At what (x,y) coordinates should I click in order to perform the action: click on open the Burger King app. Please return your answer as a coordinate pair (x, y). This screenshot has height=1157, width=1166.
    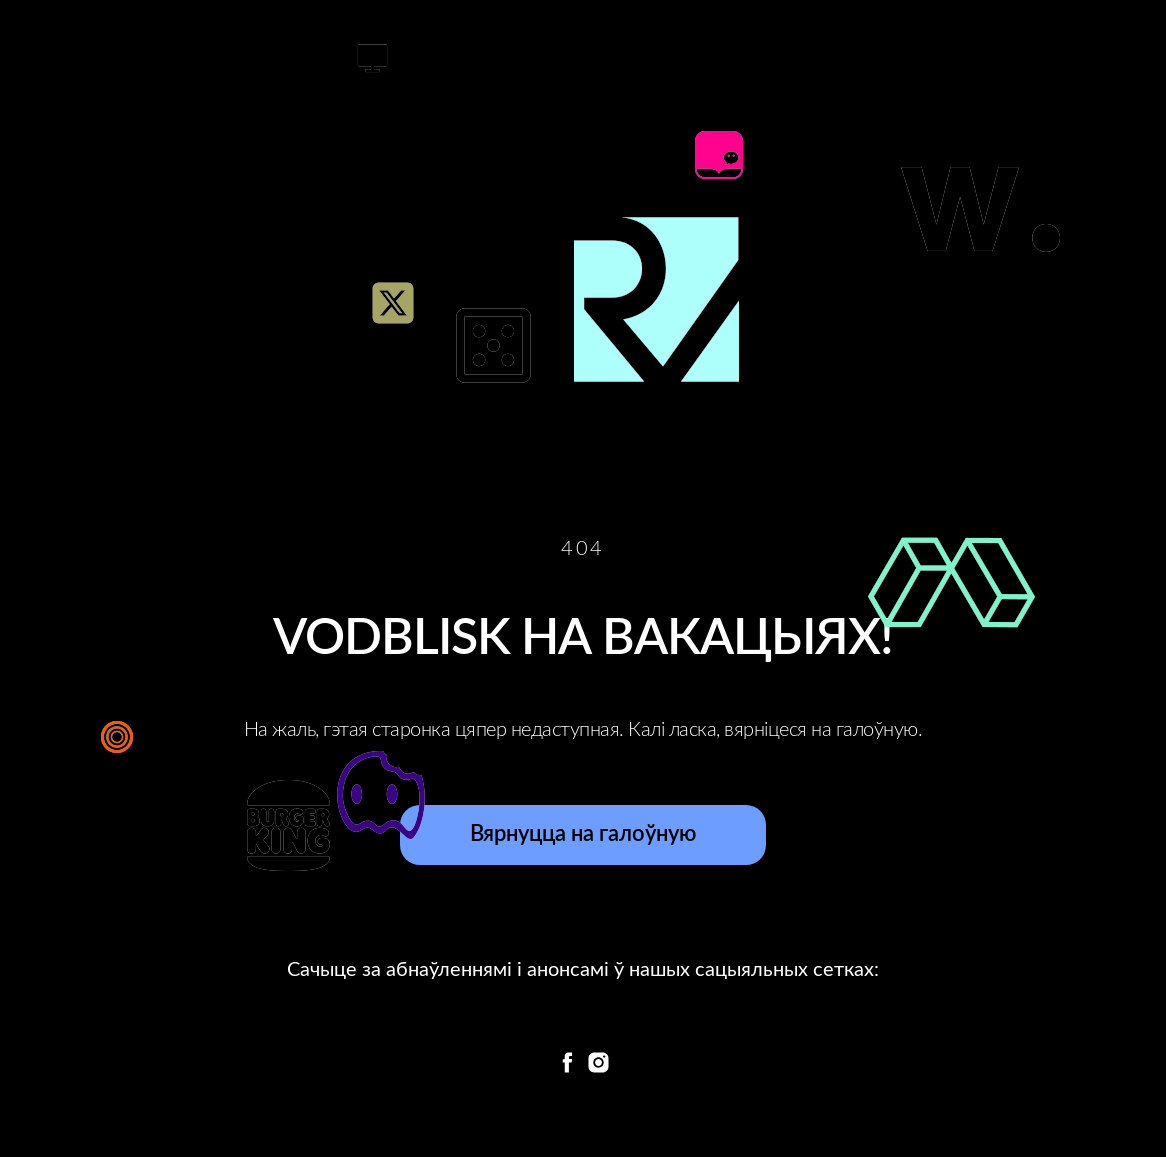
    Looking at the image, I should click on (288, 825).